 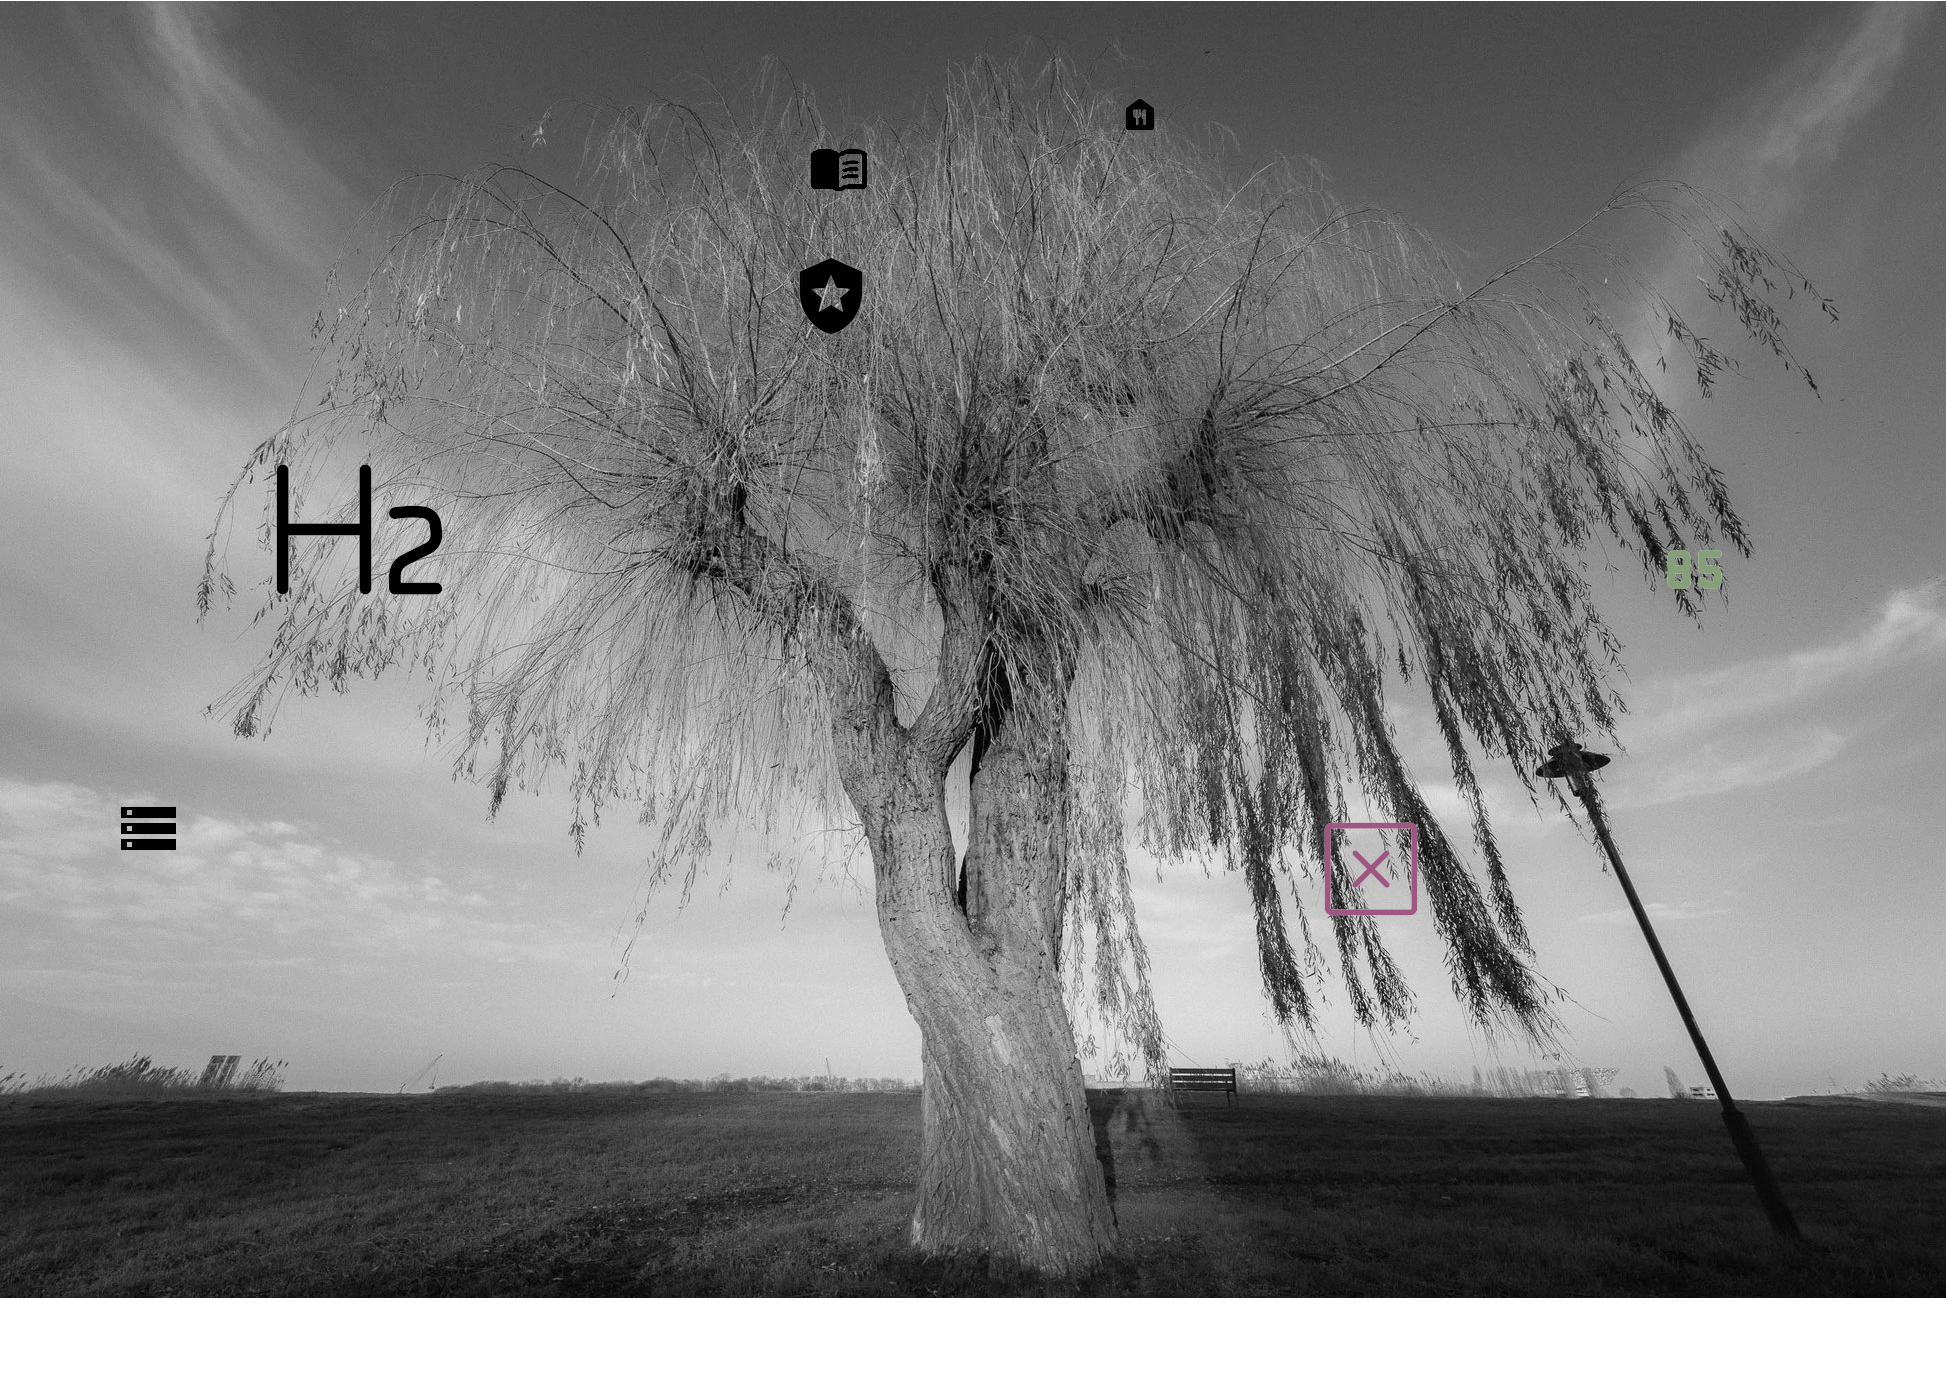 I want to click on format text as heading level 2, so click(x=359, y=529).